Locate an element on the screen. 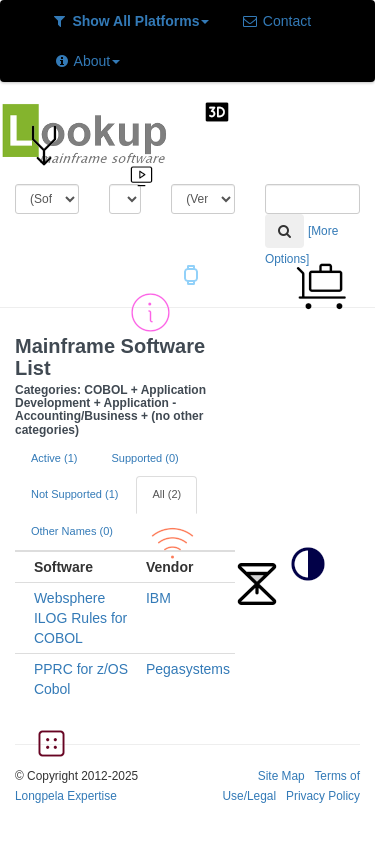  merge items or branches together is located at coordinates (44, 144).